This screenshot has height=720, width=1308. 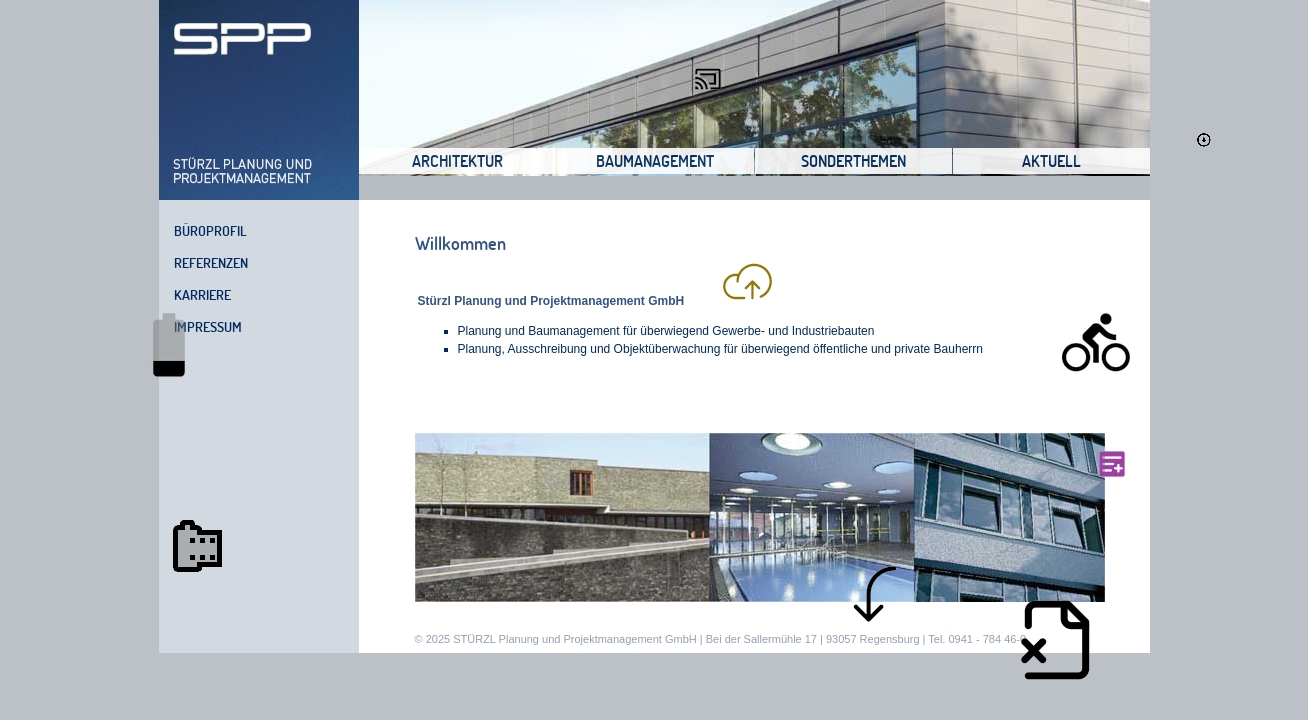 I want to click on download file or content, so click(x=1204, y=140).